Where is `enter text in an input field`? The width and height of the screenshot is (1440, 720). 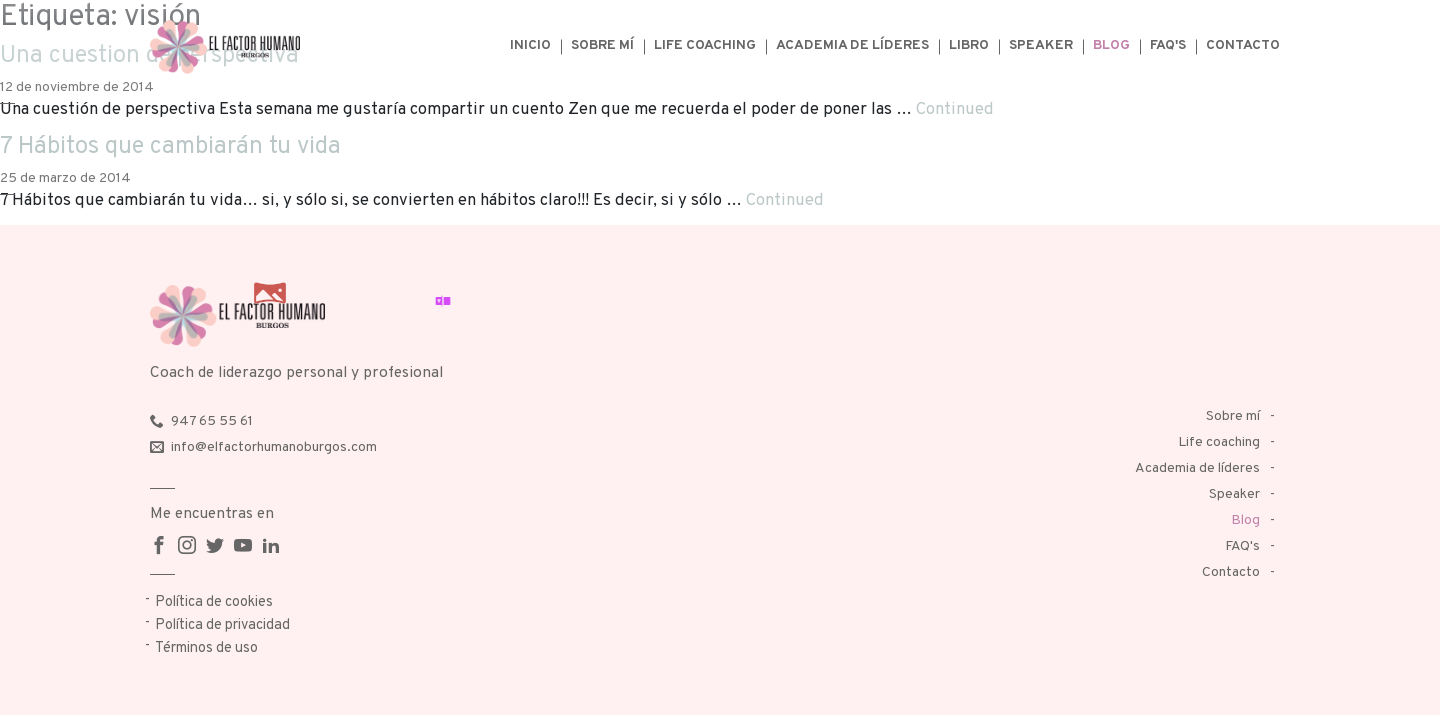
enter text in an input field is located at coordinates (443, 301).